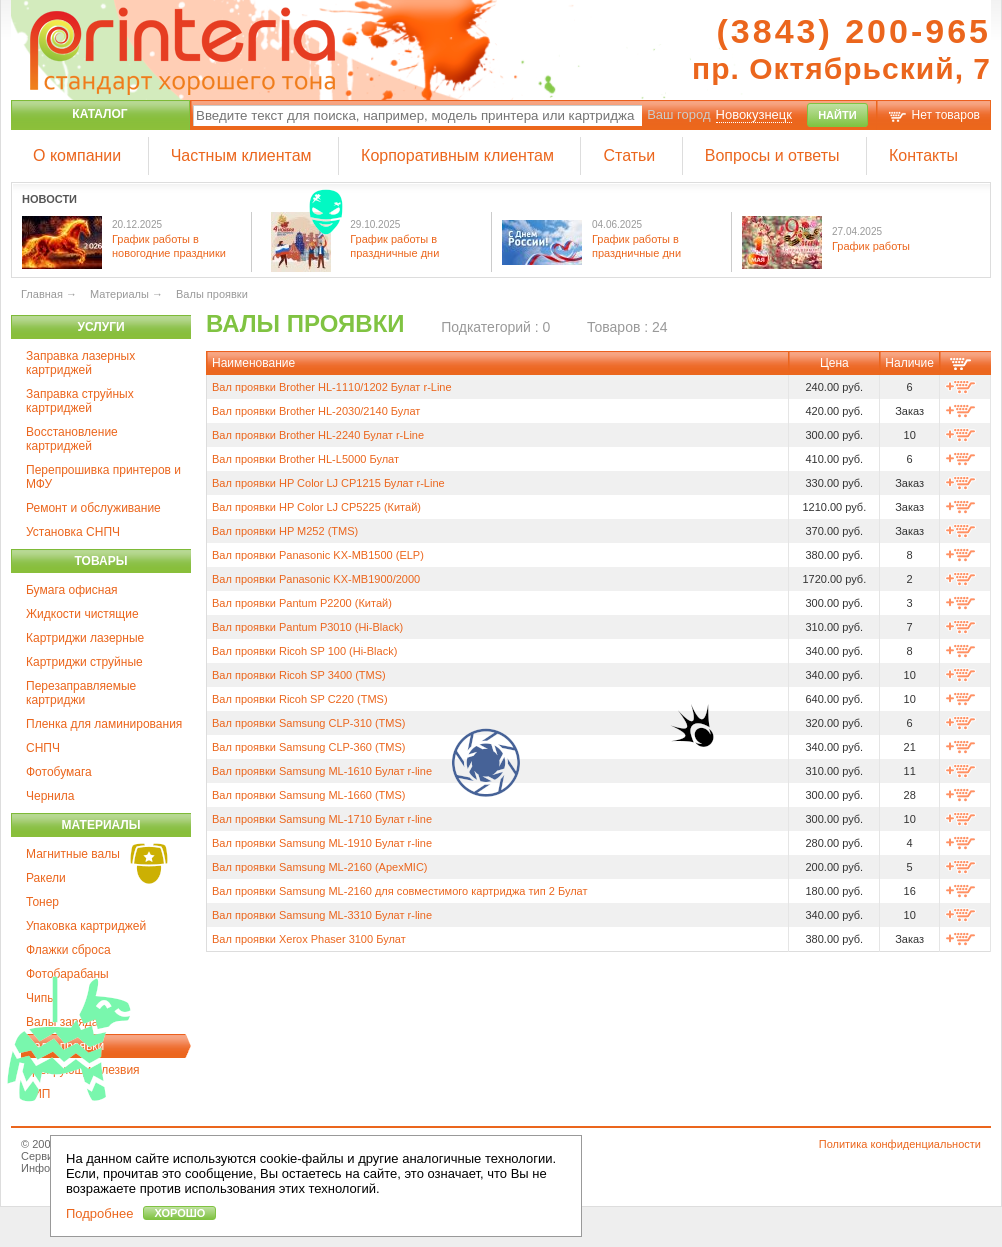 The width and height of the screenshot is (1002, 1247). I want to click on camera aperture or shutter control, so click(486, 763).